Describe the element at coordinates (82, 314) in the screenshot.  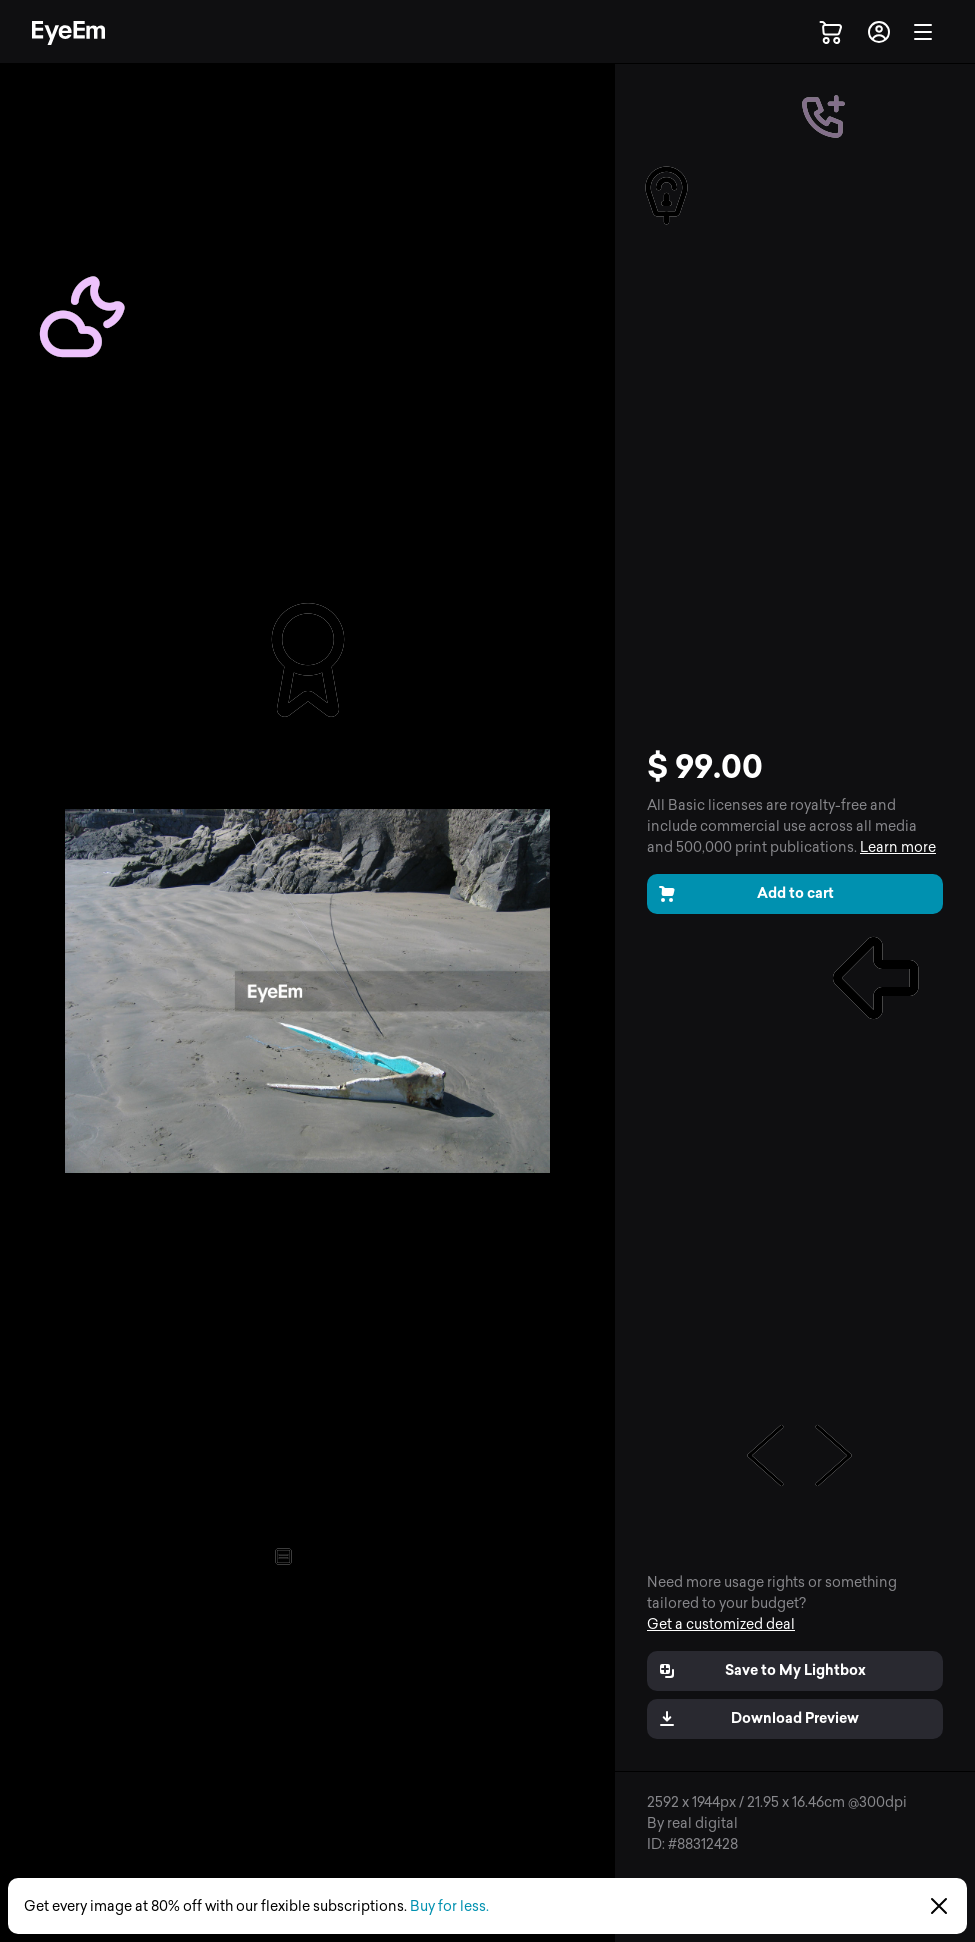
I see `indicates nighttime or evening weather conditions` at that location.